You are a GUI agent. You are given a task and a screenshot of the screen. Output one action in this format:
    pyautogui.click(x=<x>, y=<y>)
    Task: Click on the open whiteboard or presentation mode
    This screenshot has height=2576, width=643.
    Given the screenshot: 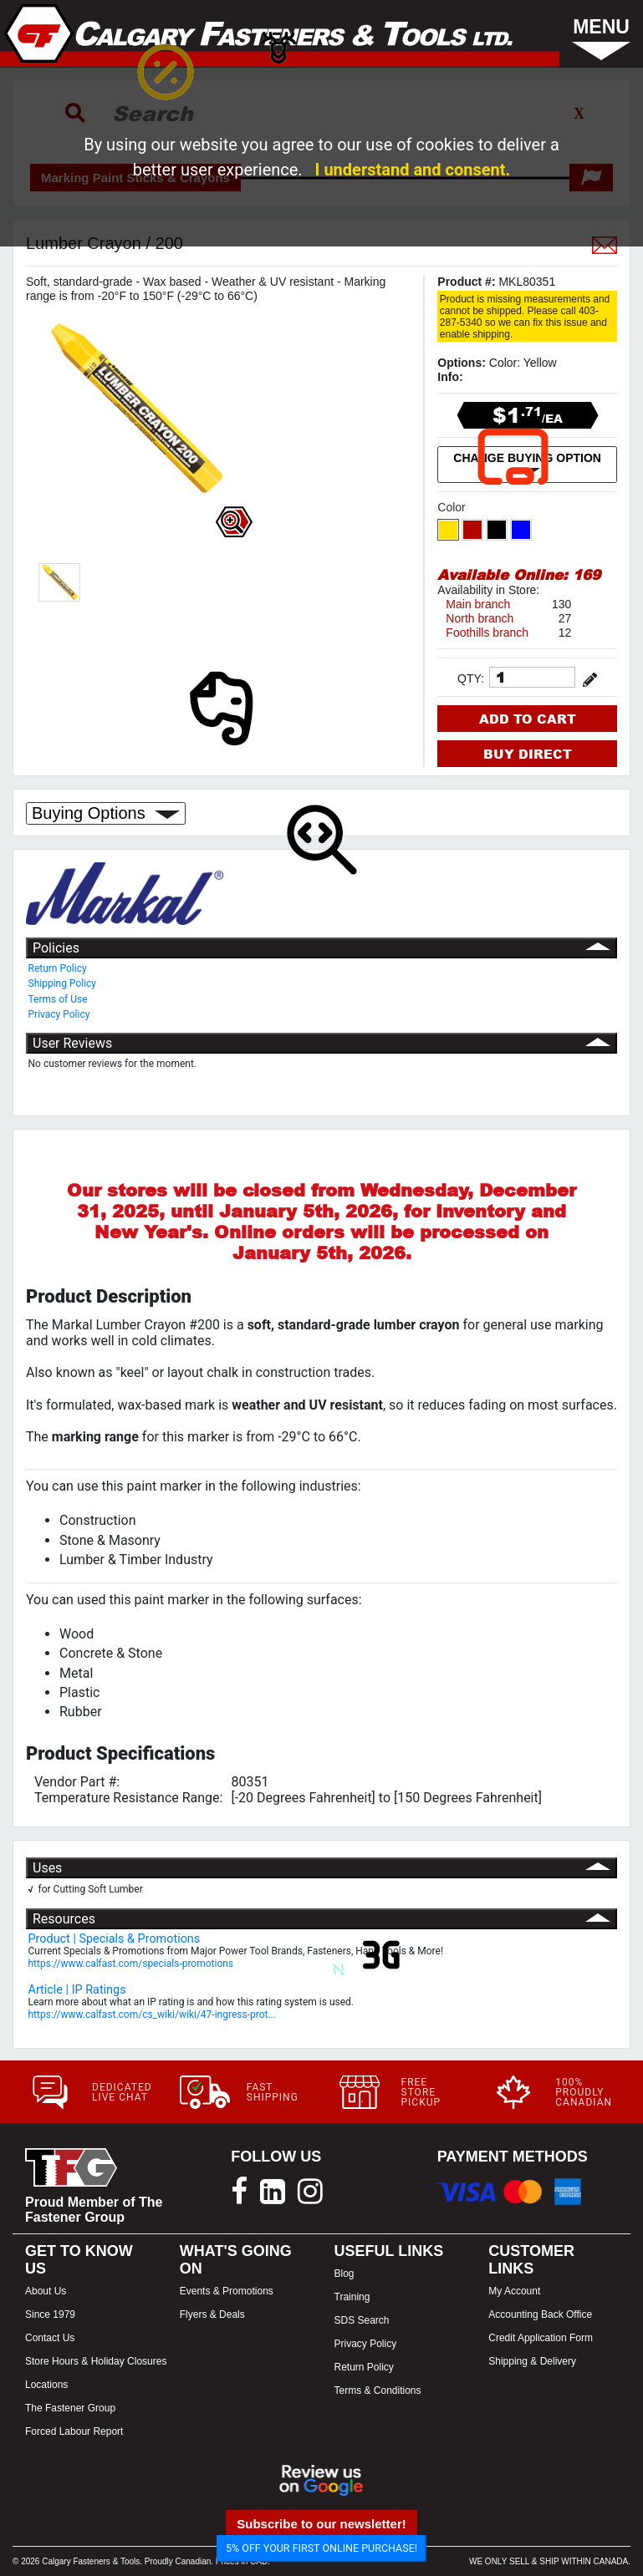 What is the action you would take?
    pyautogui.click(x=513, y=456)
    